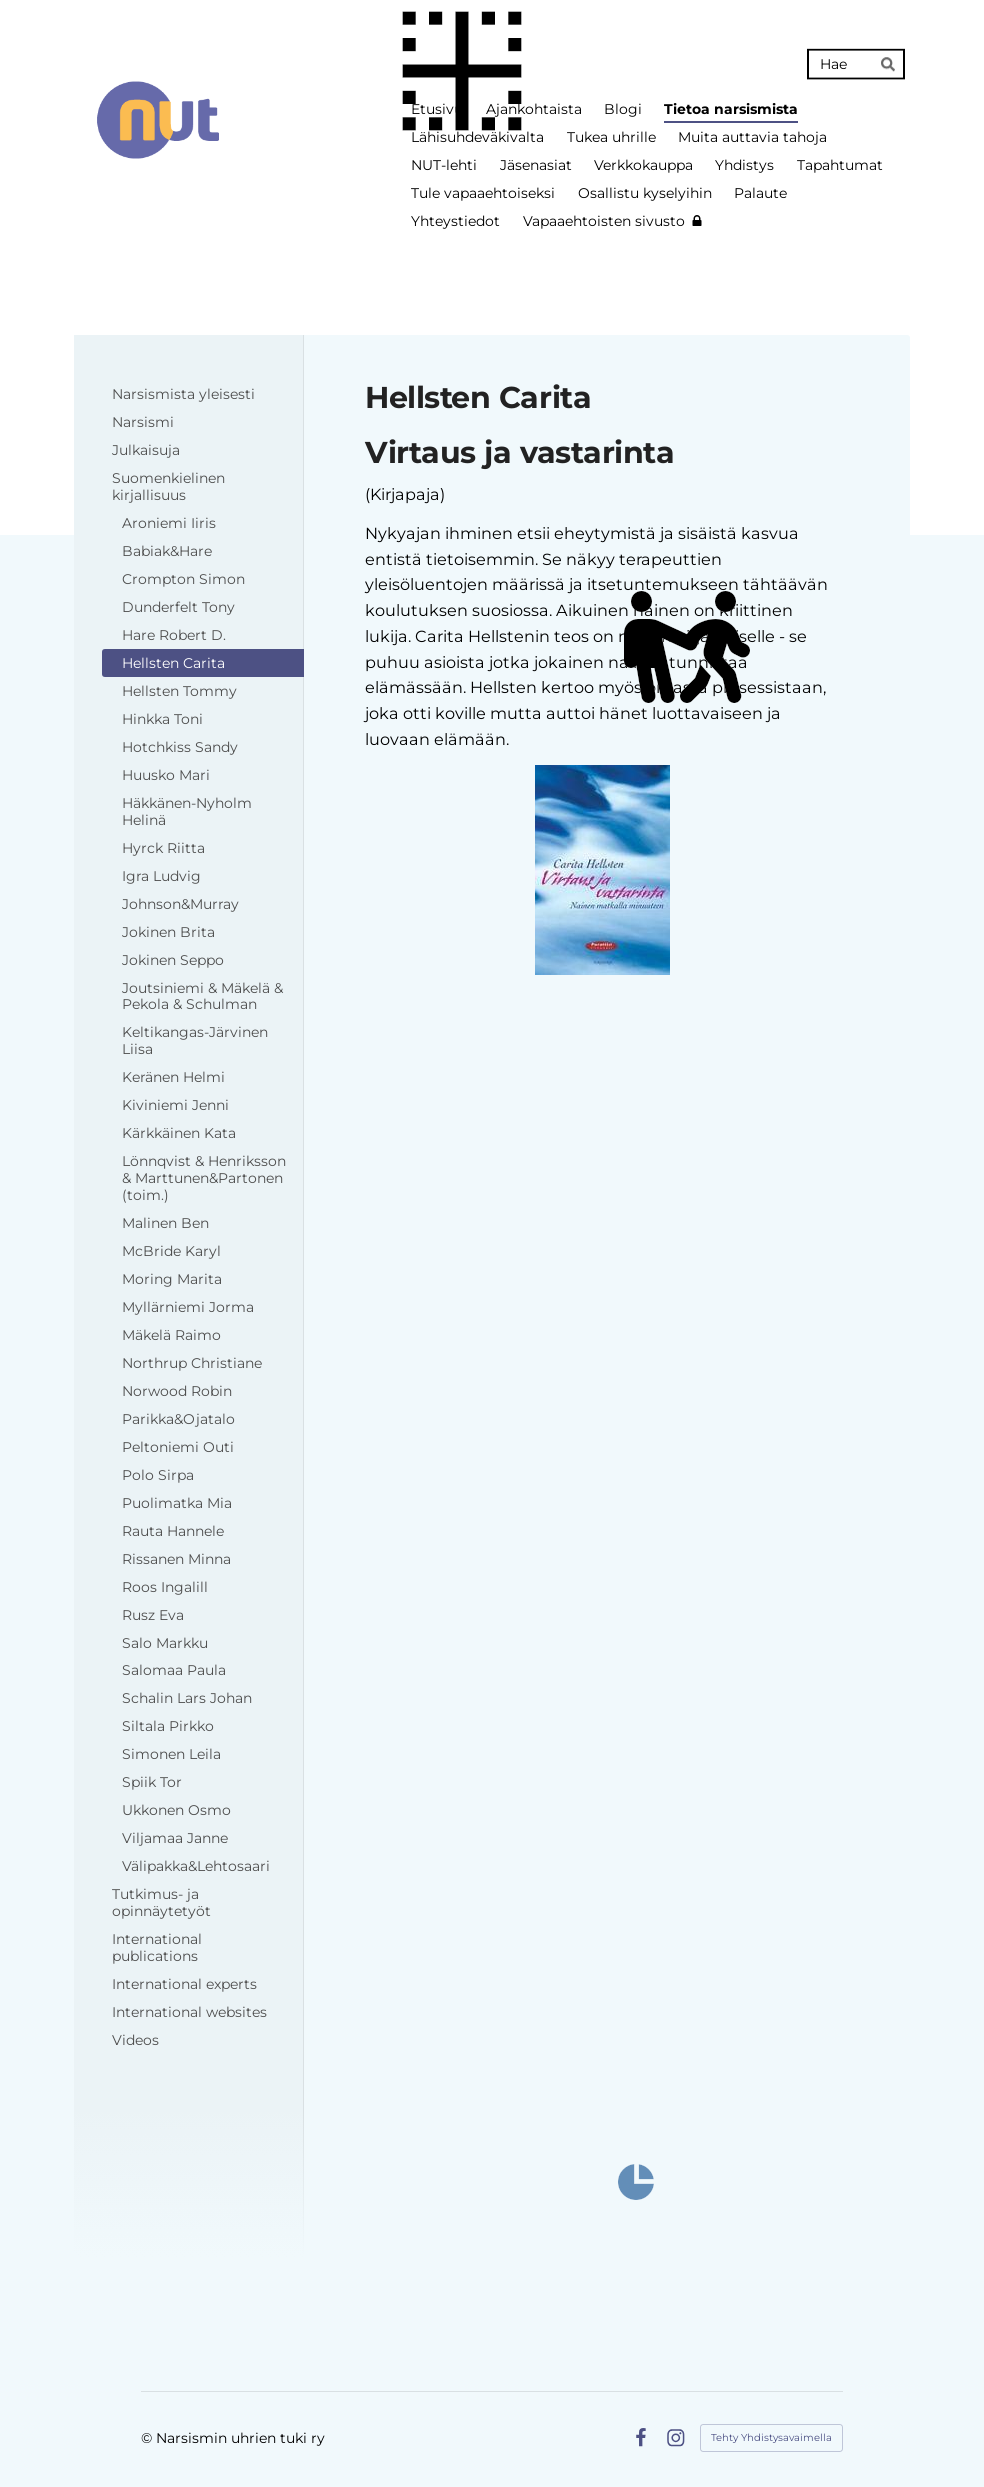 This screenshot has width=984, height=2487. Describe the element at coordinates (462, 71) in the screenshot. I see `apply inner borders to selected cells` at that location.